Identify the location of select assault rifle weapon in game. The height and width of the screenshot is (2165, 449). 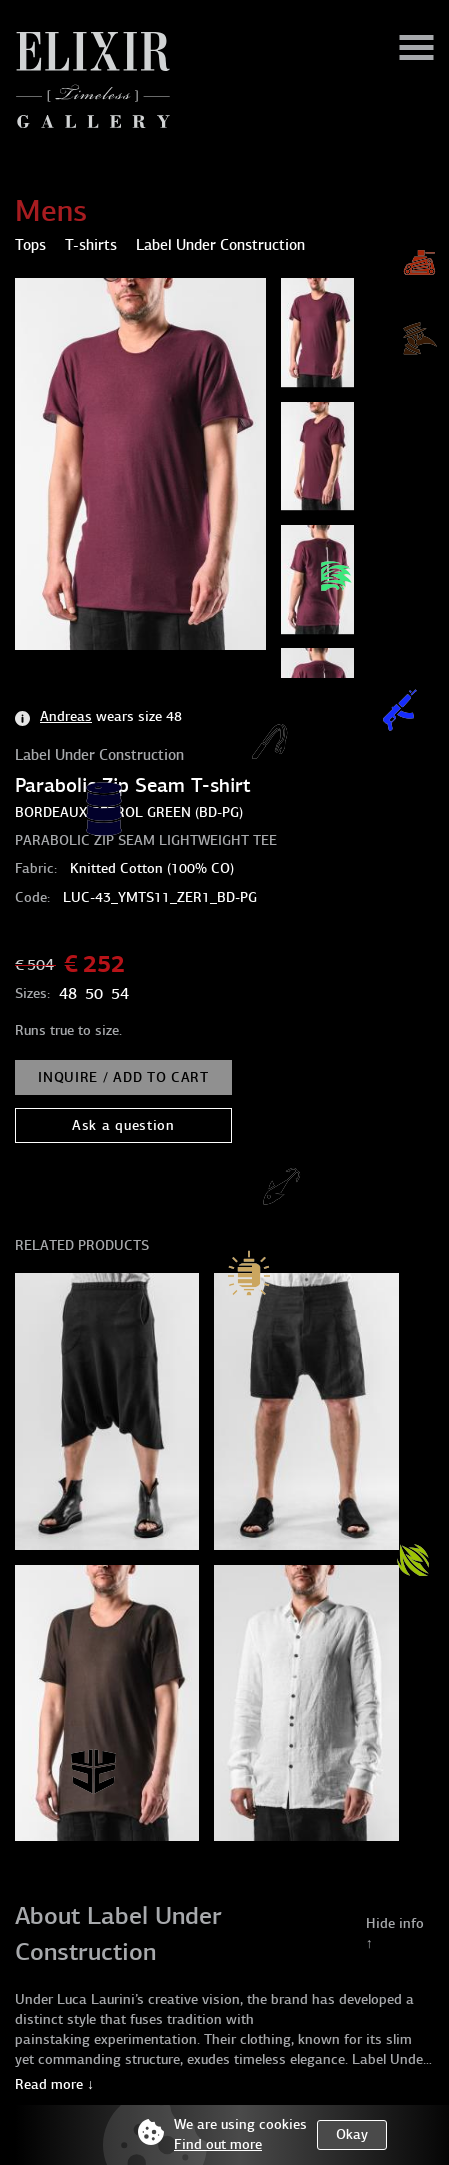
(400, 710).